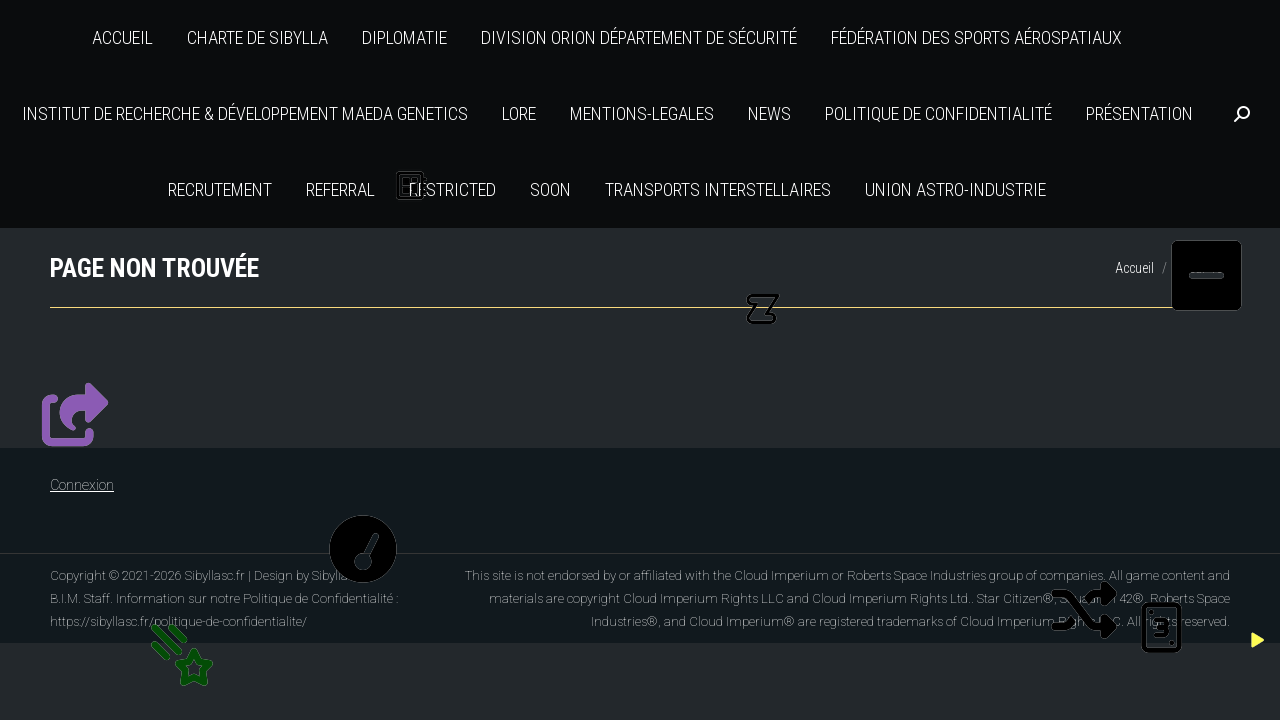 Image resolution: width=1280 pixels, height=720 pixels. I want to click on start or resume media playback, so click(1256, 640).